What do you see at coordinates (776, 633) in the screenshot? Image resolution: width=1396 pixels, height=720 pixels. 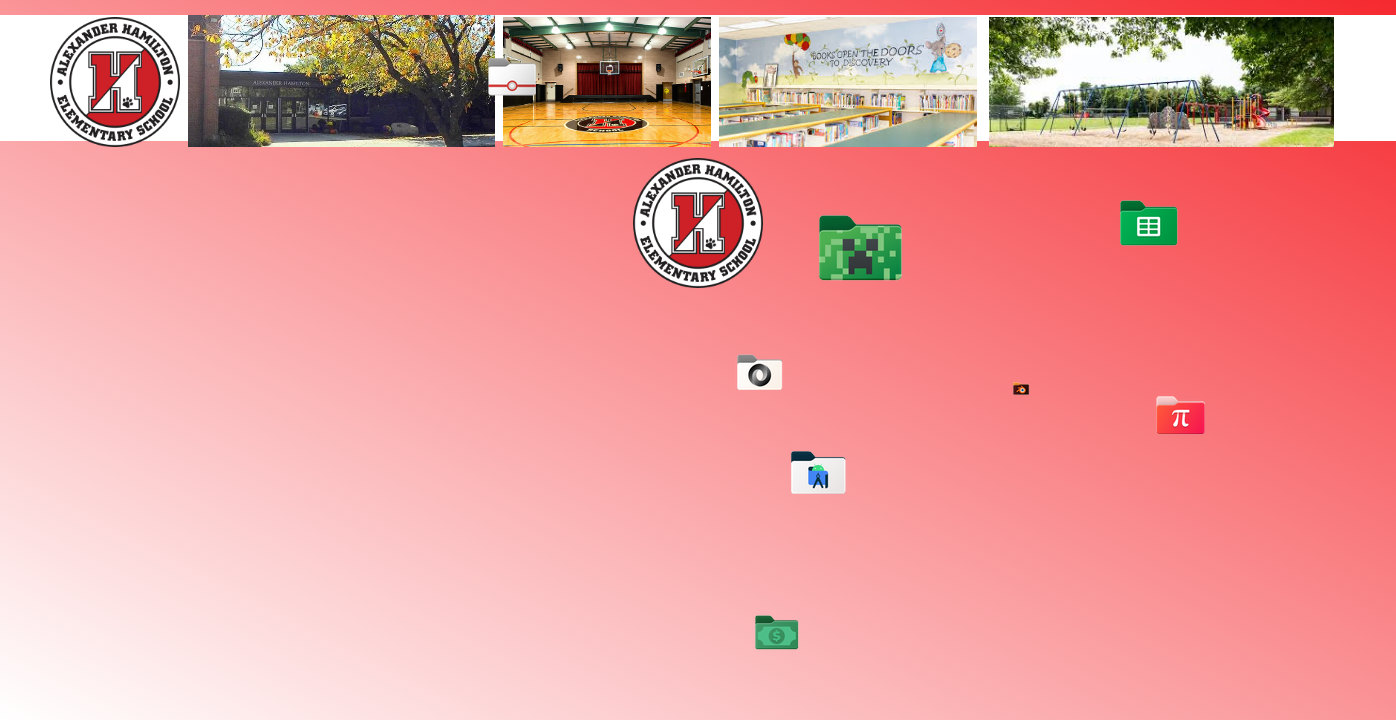 I see `open folder containing financial documents` at bounding box center [776, 633].